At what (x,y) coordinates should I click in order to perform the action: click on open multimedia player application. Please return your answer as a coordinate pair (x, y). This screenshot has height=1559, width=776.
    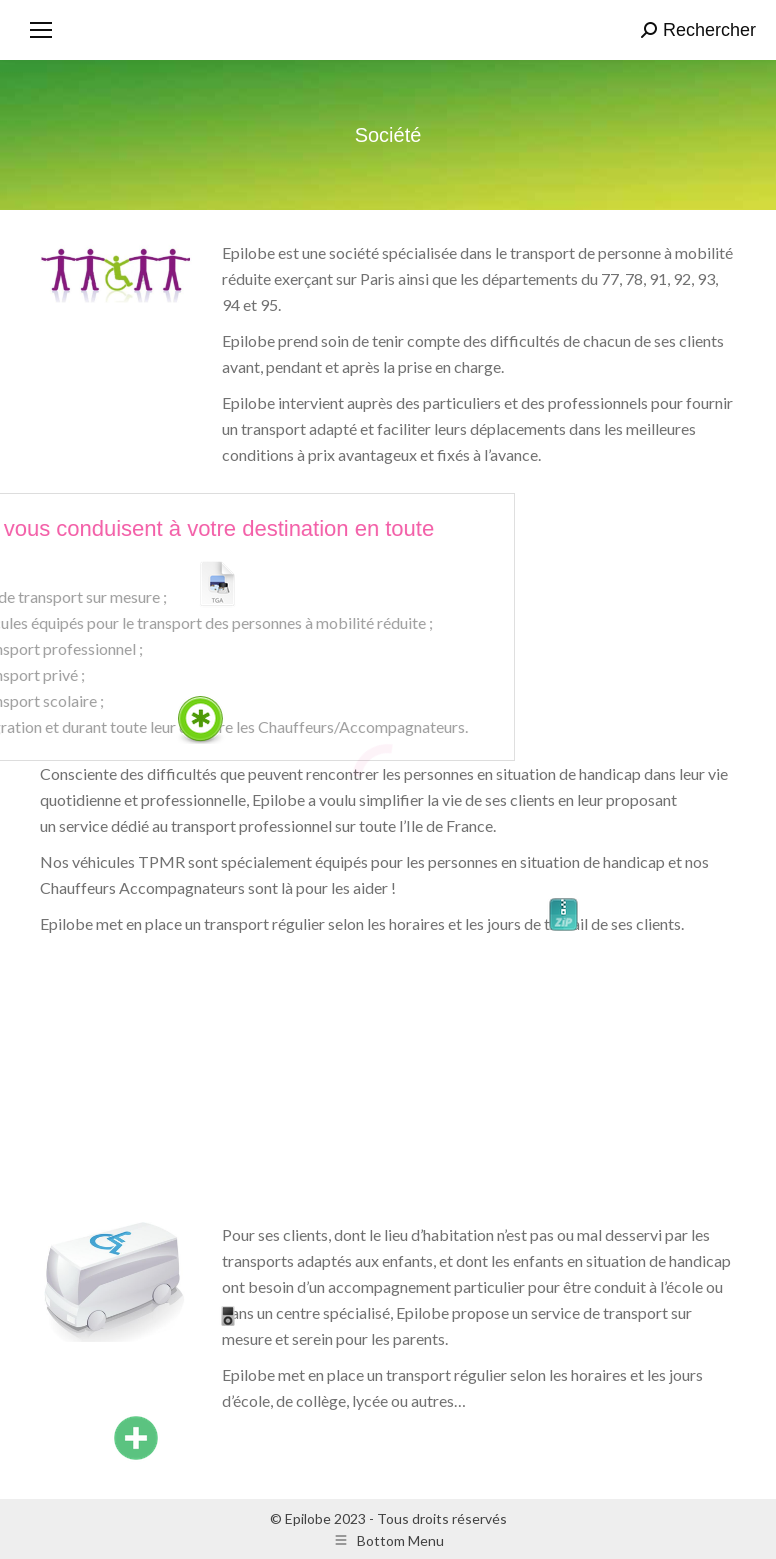
    Looking at the image, I should click on (228, 1316).